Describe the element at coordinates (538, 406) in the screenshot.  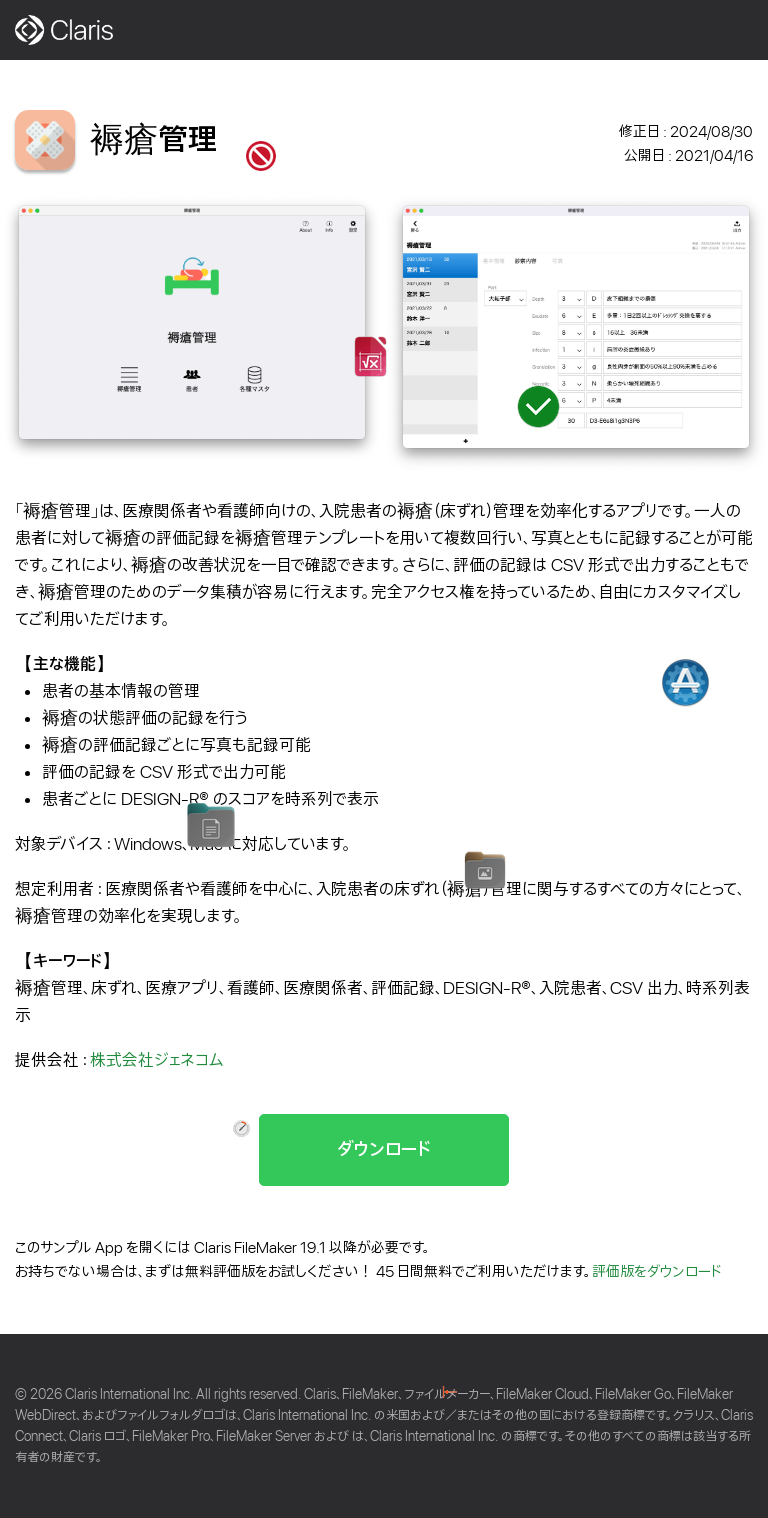
I see `indicates file has been successfully synced and shared` at that location.